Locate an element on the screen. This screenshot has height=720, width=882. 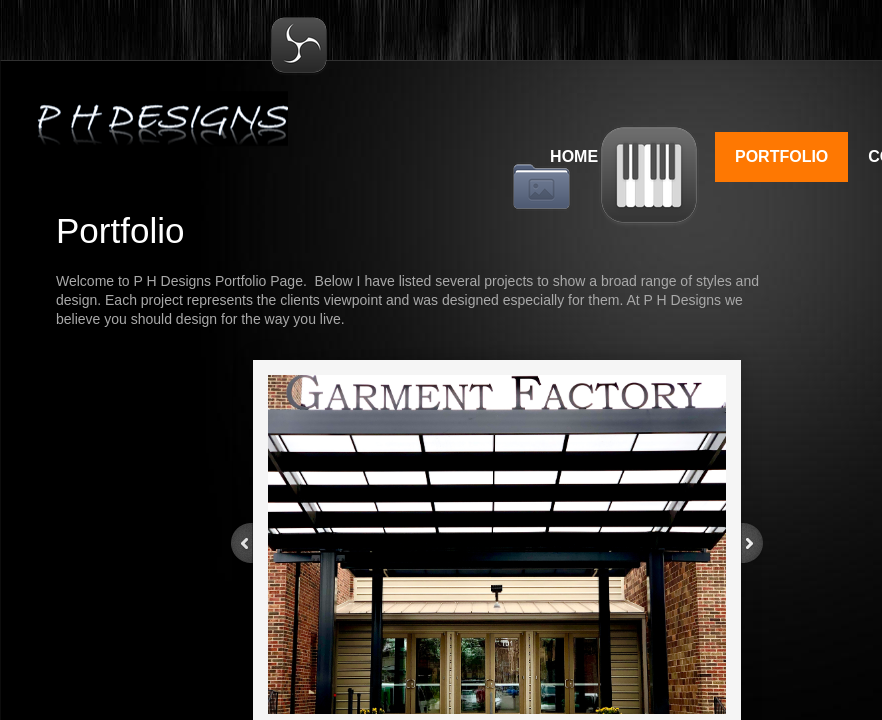
open virtual midi piano keyboard app is located at coordinates (649, 175).